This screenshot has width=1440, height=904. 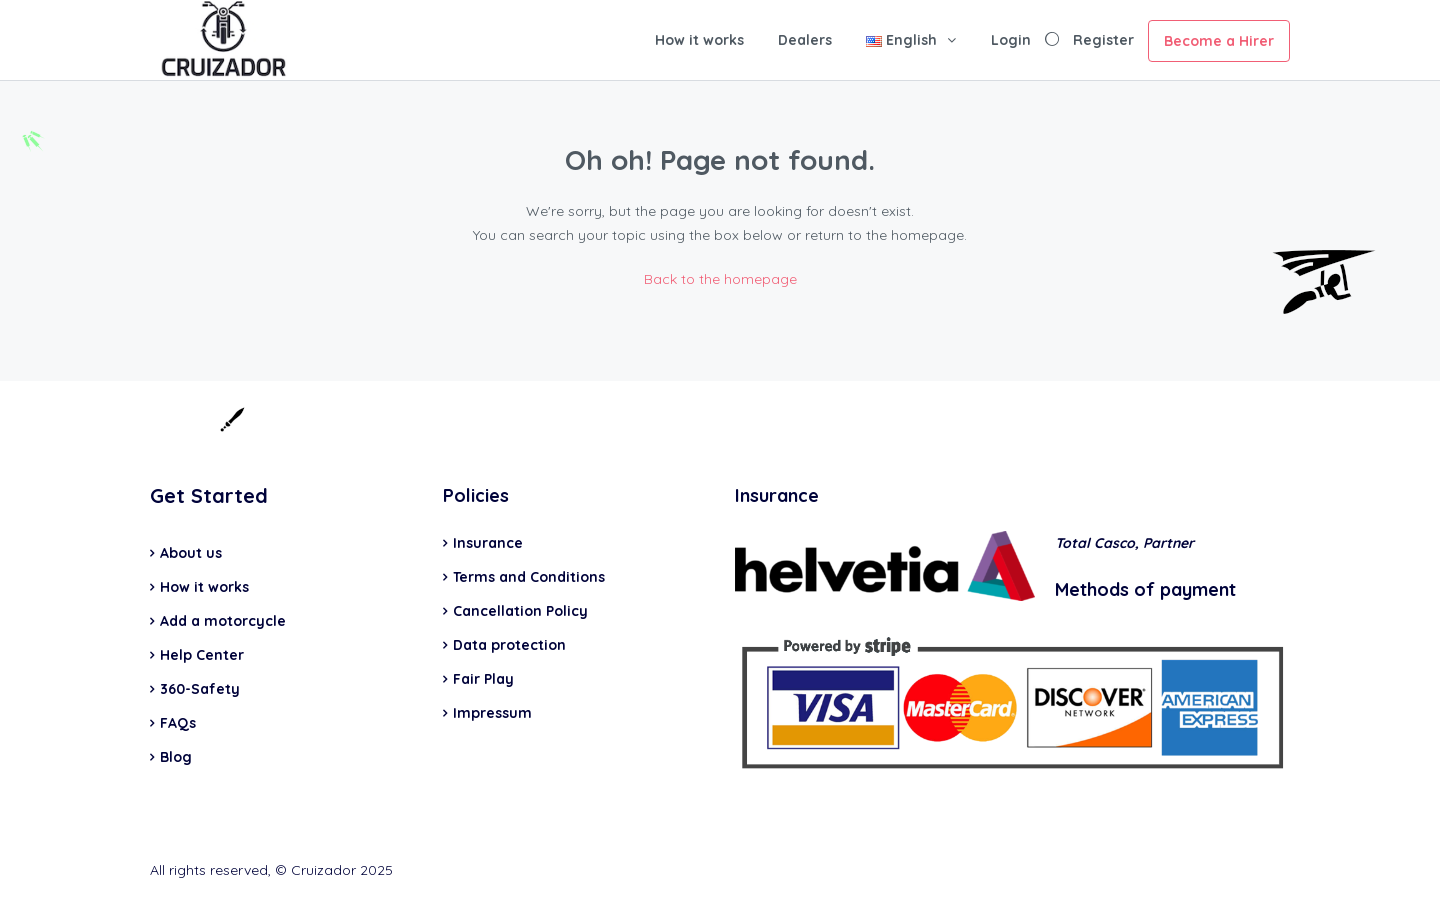 I want to click on access hang gliding or aerial sports activities, so click(x=1324, y=282).